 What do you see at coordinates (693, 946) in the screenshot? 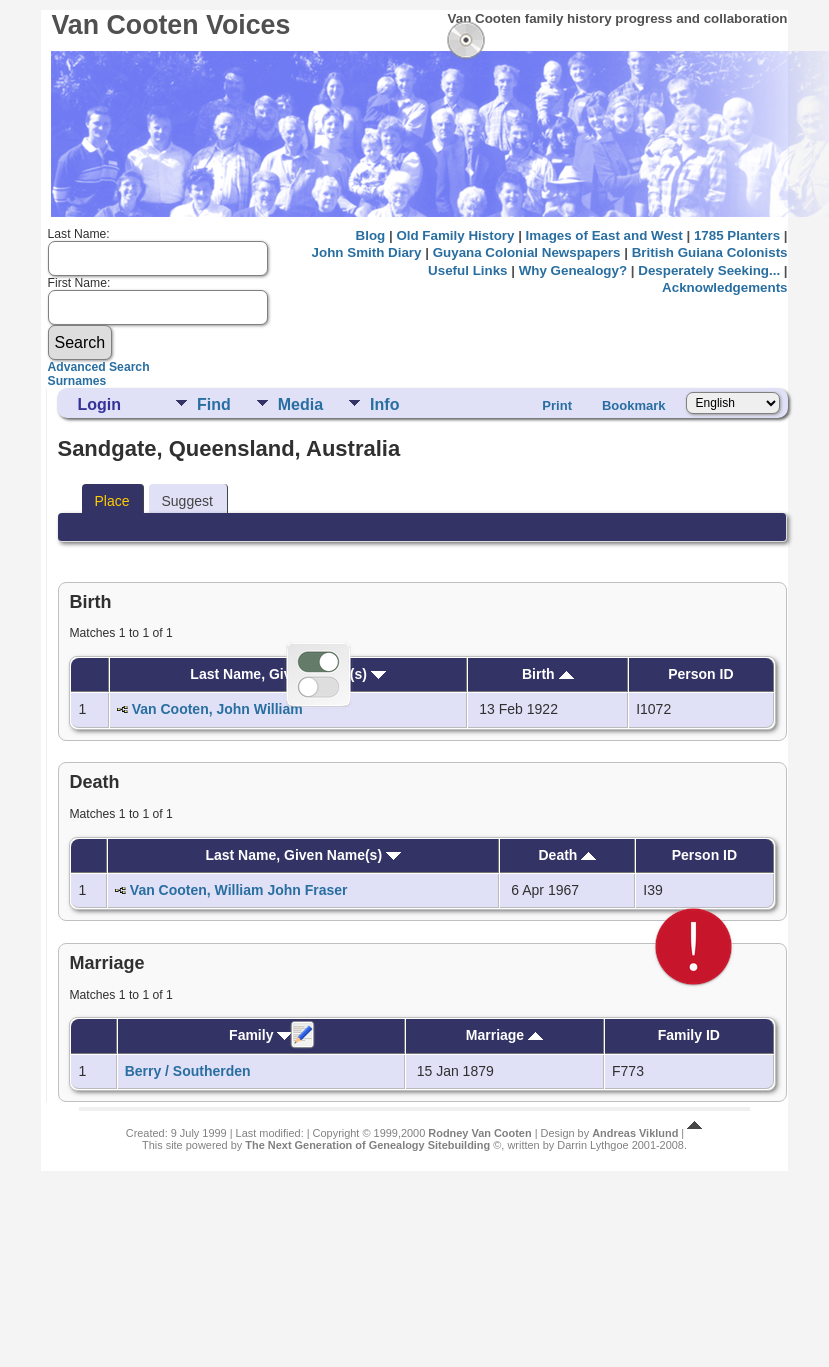
I see `indicates a critical warning or error state` at bounding box center [693, 946].